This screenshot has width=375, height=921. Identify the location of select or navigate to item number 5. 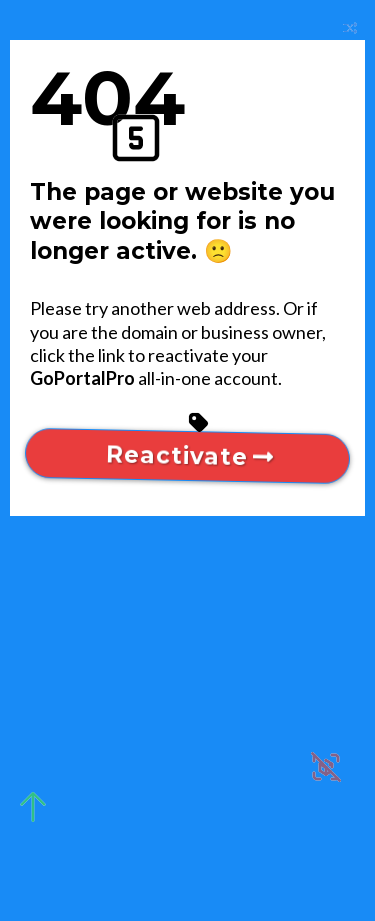
(136, 138).